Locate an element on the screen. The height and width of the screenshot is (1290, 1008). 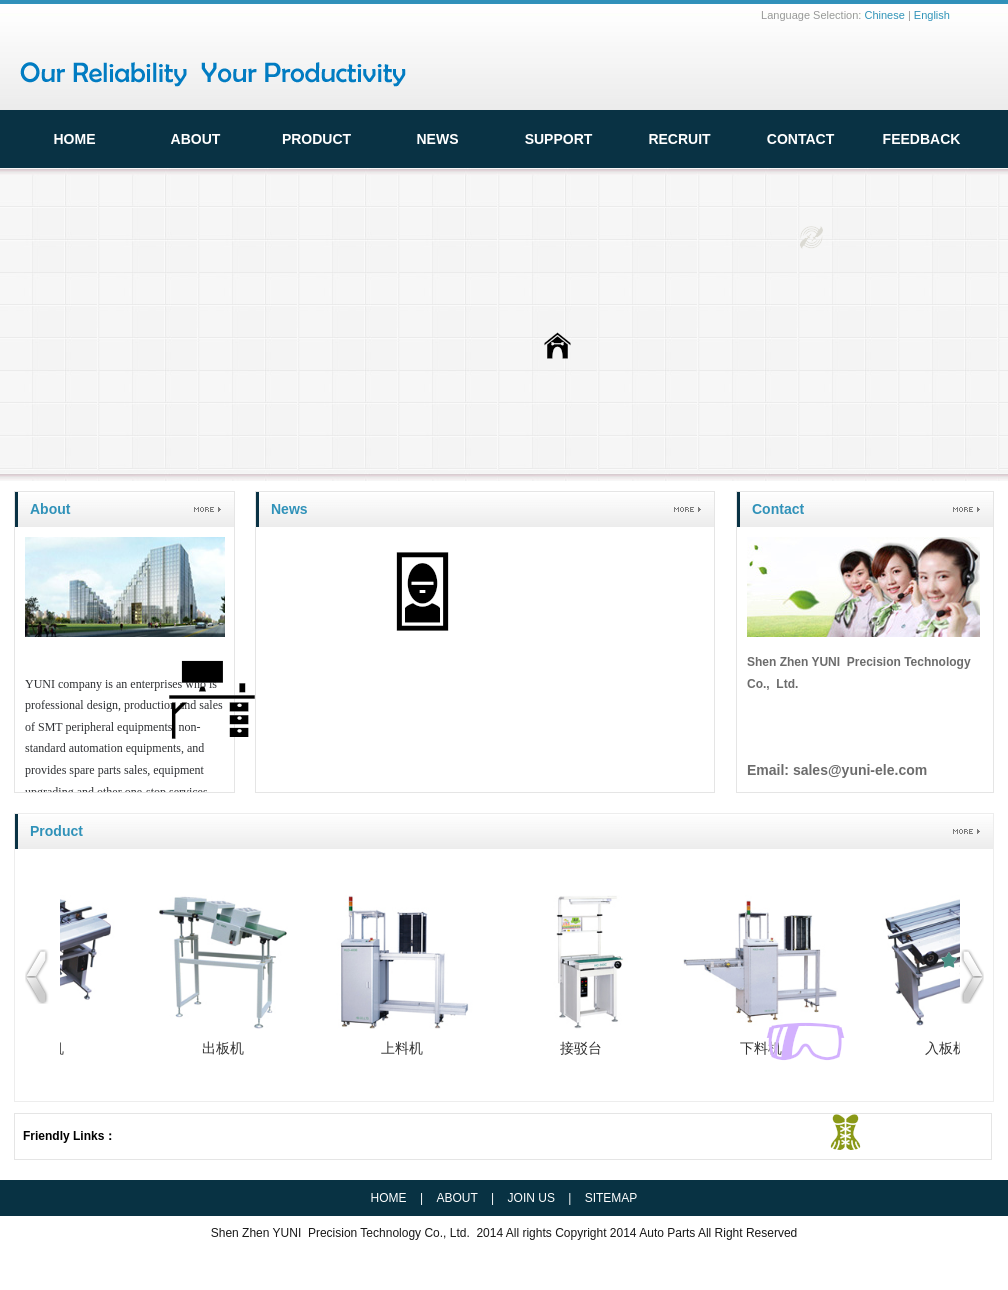
view user profile or account is located at coordinates (422, 591).